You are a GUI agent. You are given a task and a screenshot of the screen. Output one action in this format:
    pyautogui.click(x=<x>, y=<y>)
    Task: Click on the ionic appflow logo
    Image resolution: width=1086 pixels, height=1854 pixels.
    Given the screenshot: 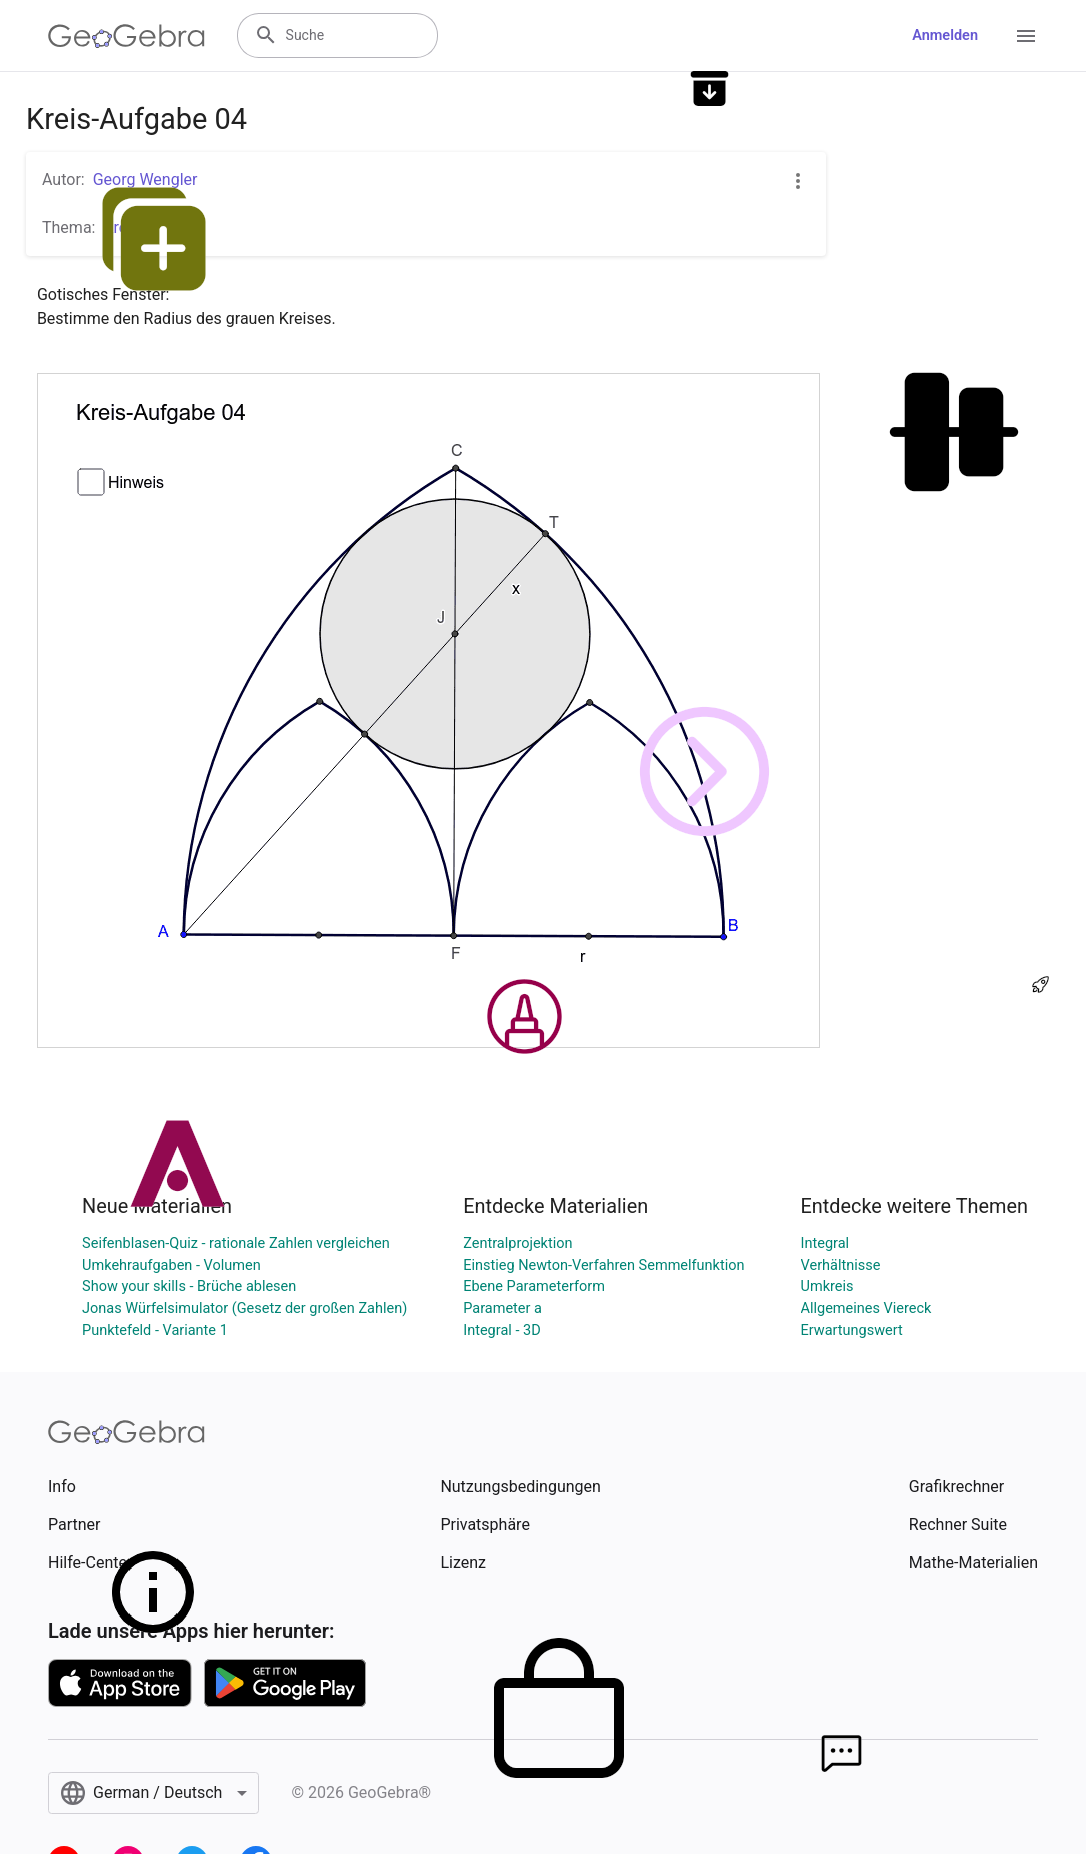 What is the action you would take?
    pyautogui.click(x=177, y=1163)
    